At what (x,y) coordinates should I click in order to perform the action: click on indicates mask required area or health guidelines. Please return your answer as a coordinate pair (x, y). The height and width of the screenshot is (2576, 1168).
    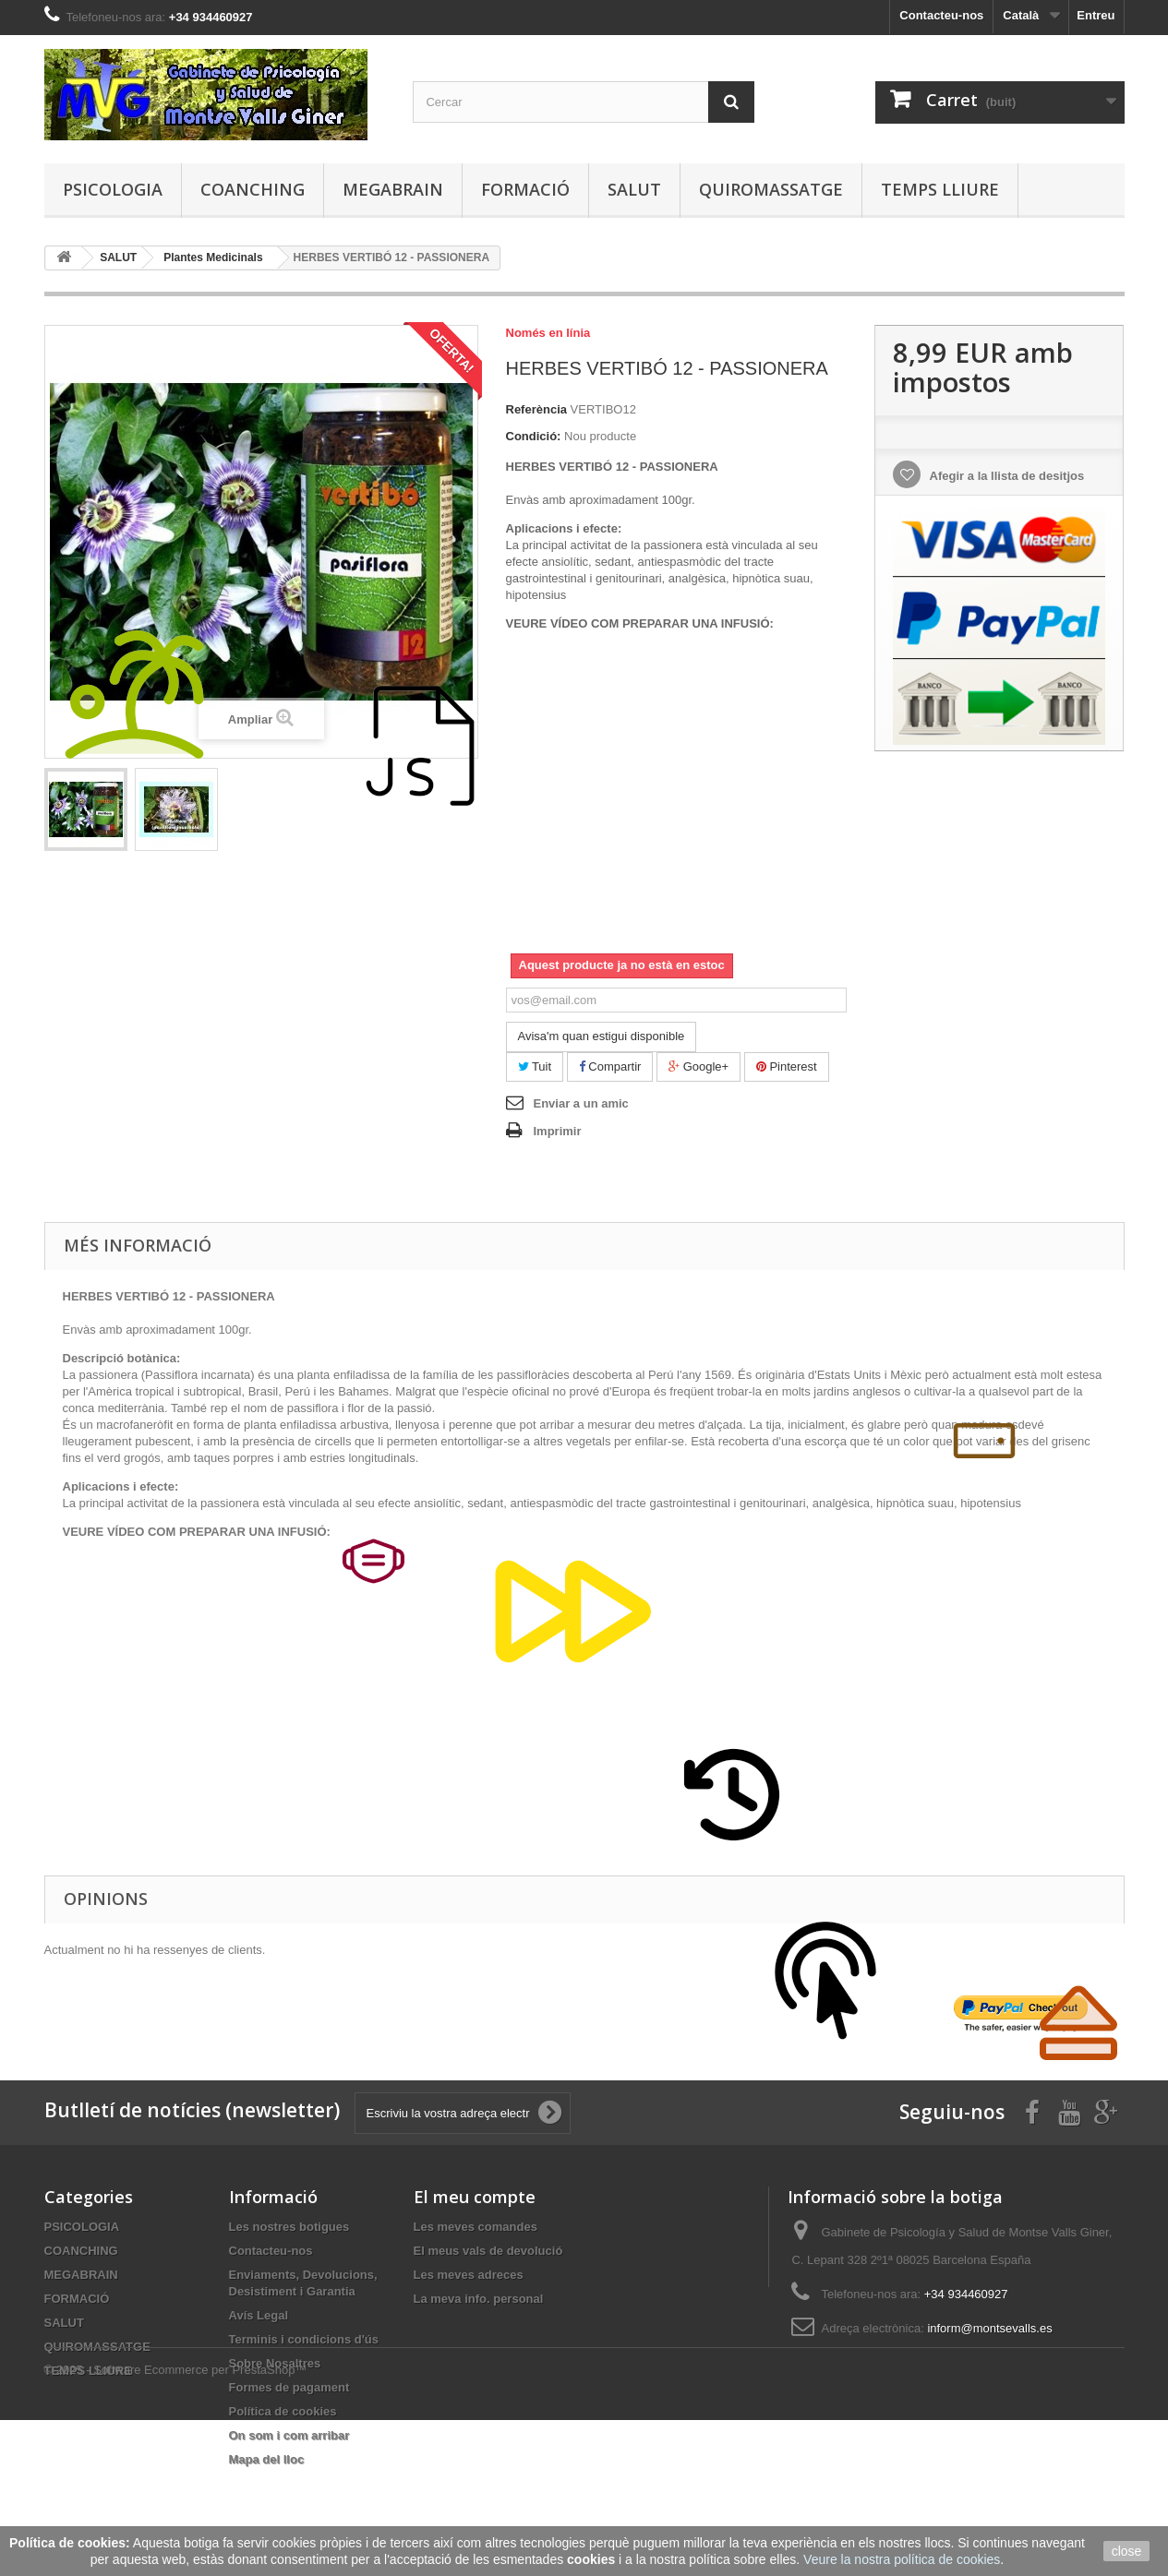
    Looking at the image, I should click on (373, 1562).